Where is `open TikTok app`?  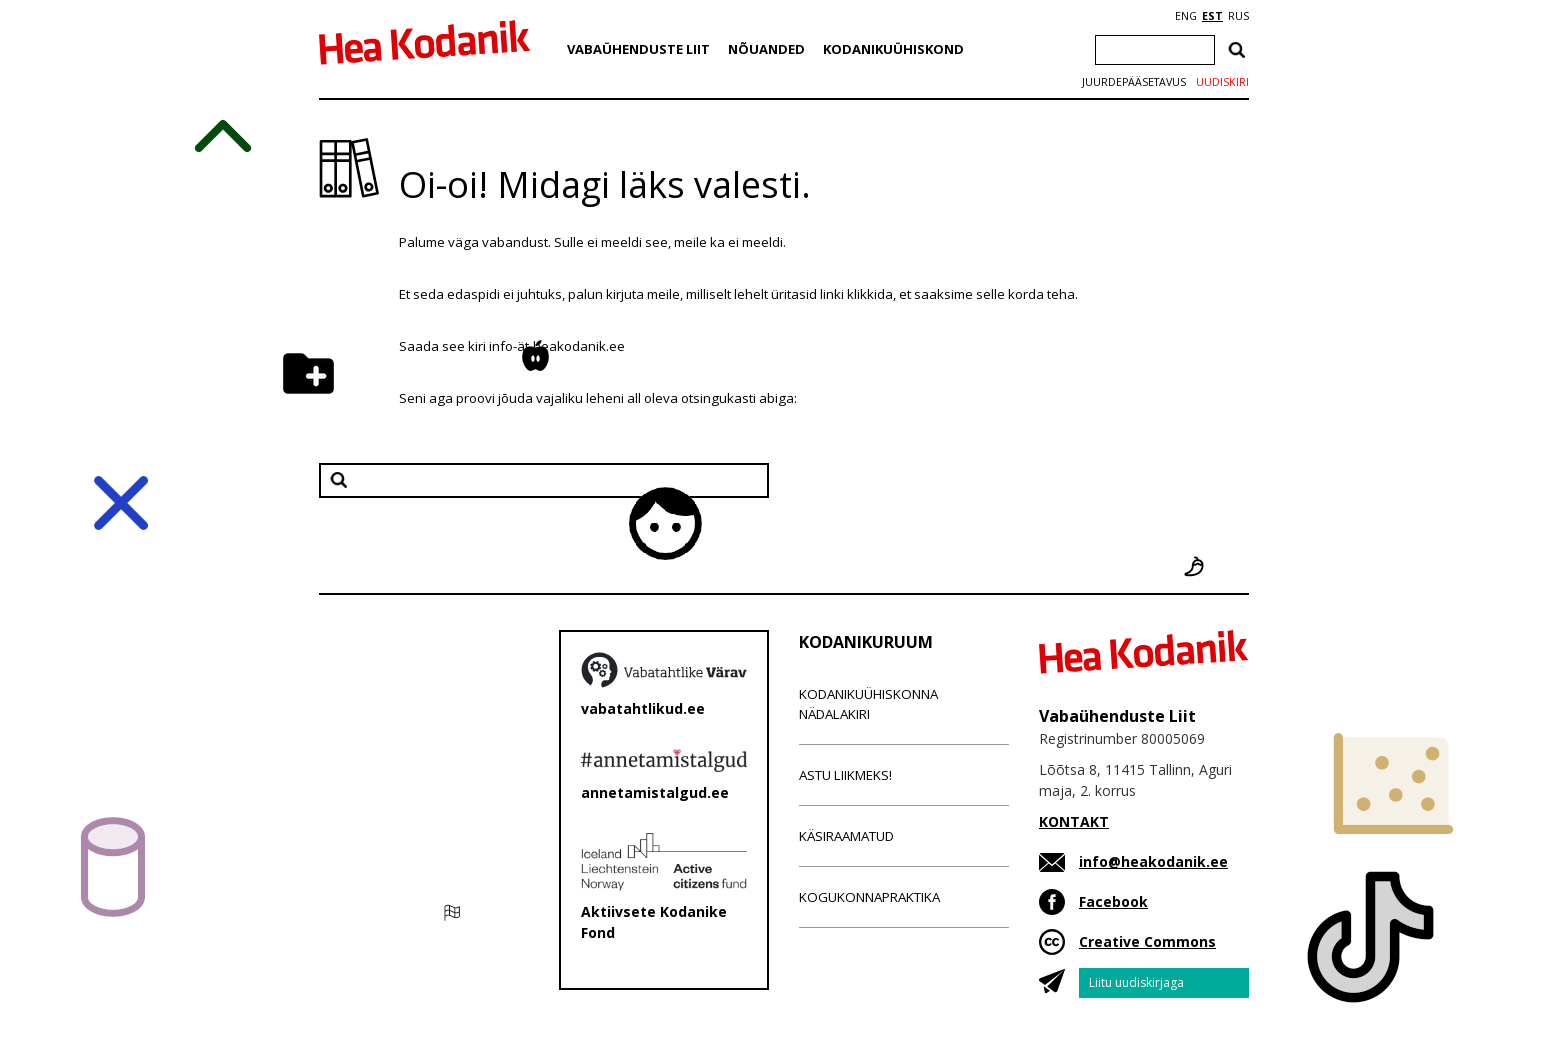 open TikTok app is located at coordinates (1370, 939).